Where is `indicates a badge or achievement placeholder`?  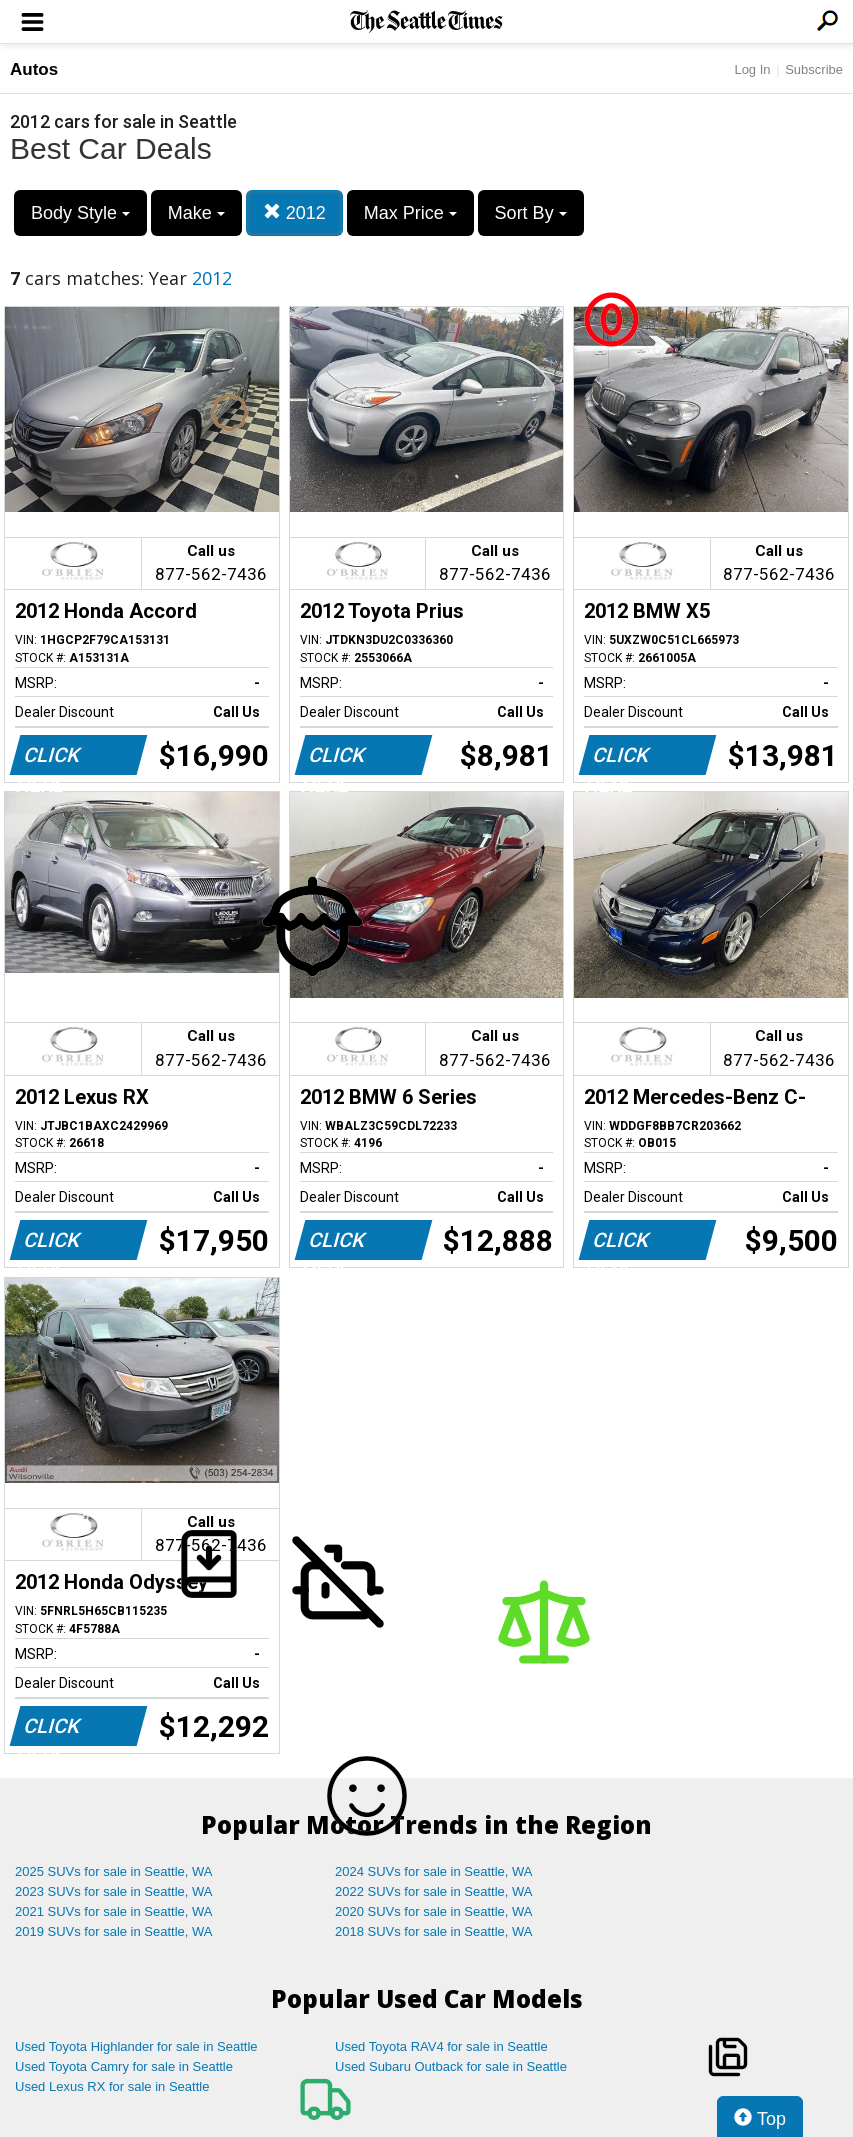 indicates a badge or achievement placeholder is located at coordinates (229, 412).